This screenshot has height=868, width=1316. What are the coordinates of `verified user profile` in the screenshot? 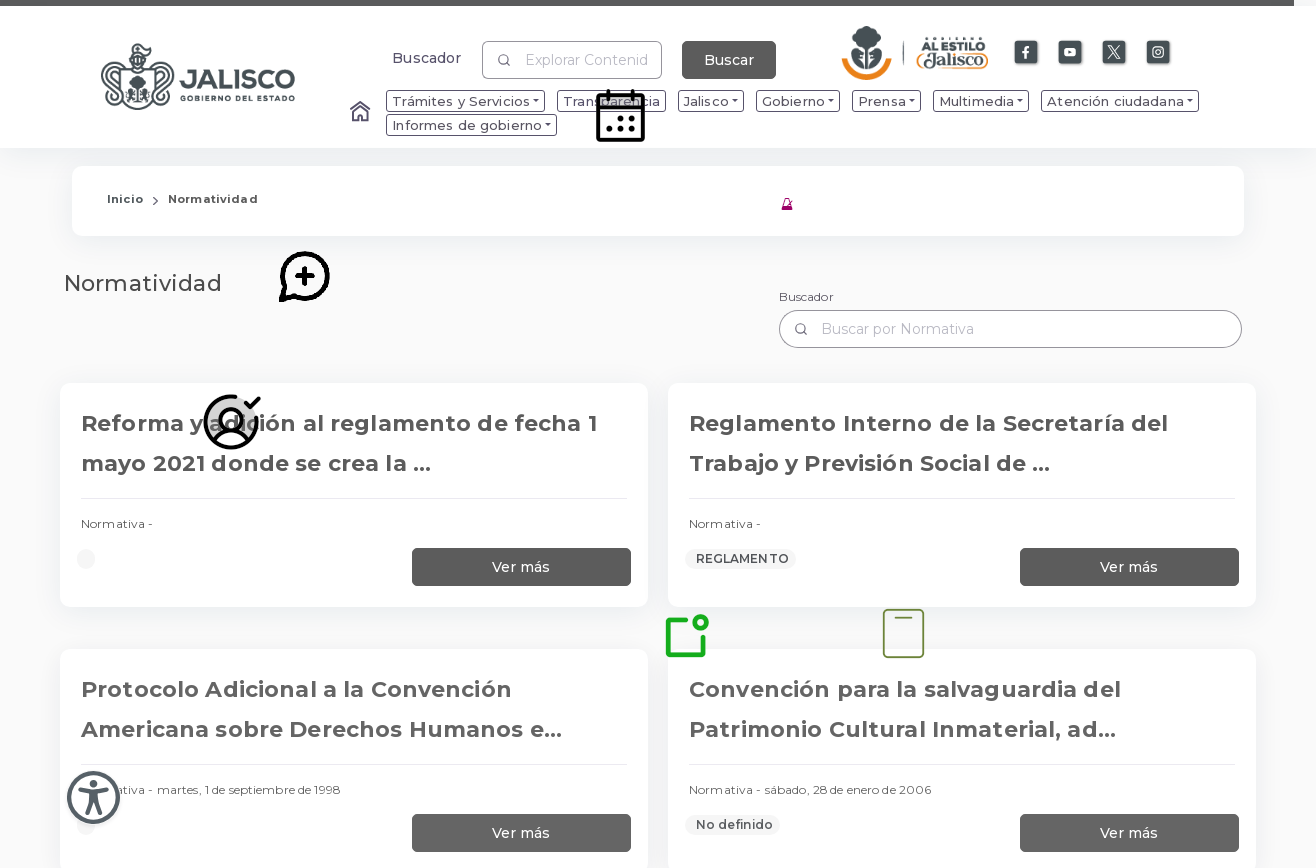 It's located at (231, 422).